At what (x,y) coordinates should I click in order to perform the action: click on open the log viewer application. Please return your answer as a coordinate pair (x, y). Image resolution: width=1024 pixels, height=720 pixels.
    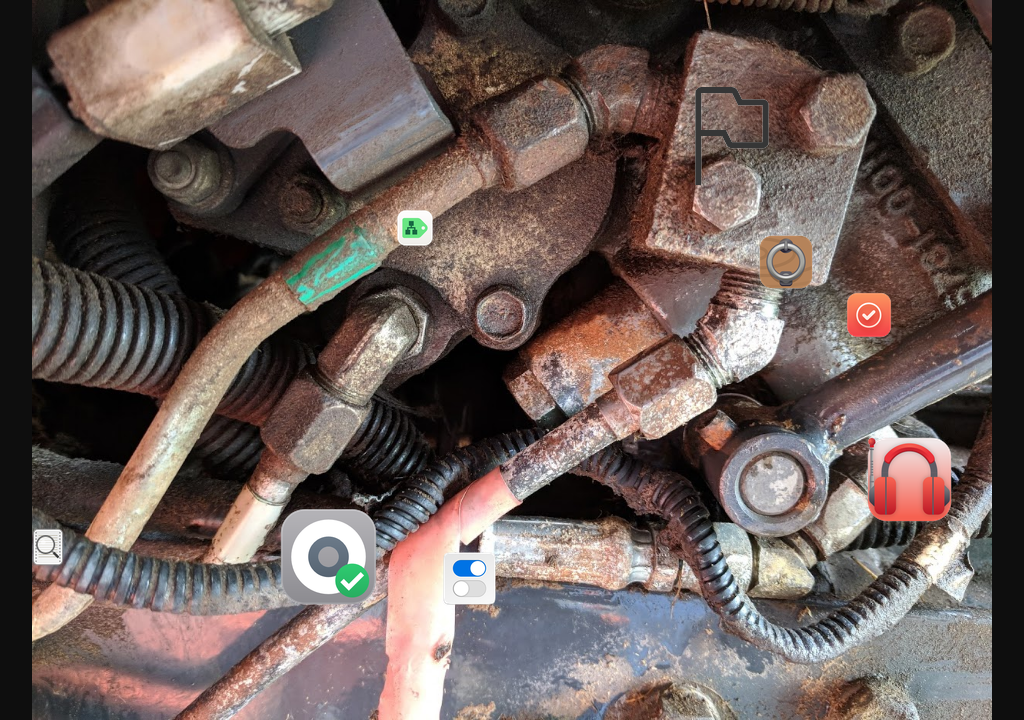
    Looking at the image, I should click on (48, 547).